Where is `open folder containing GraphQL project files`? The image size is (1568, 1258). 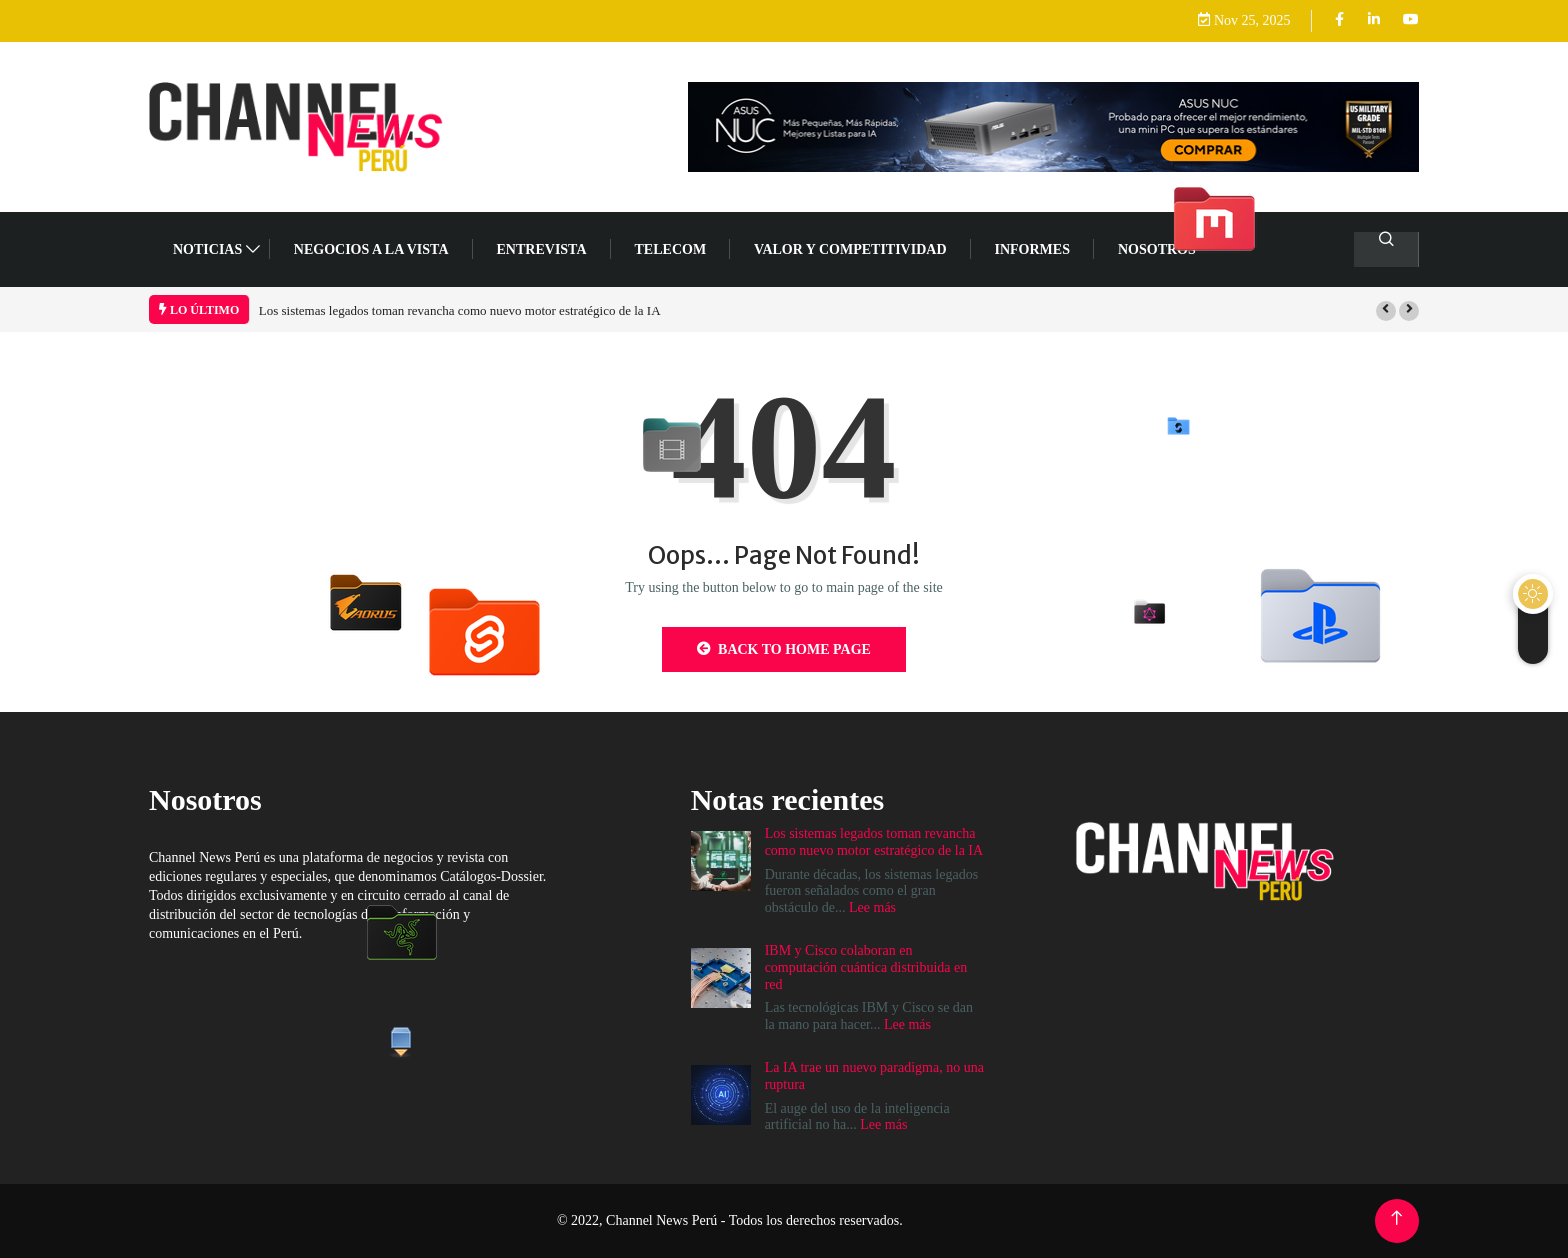 open folder containing GraphQL project files is located at coordinates (1149, 612).